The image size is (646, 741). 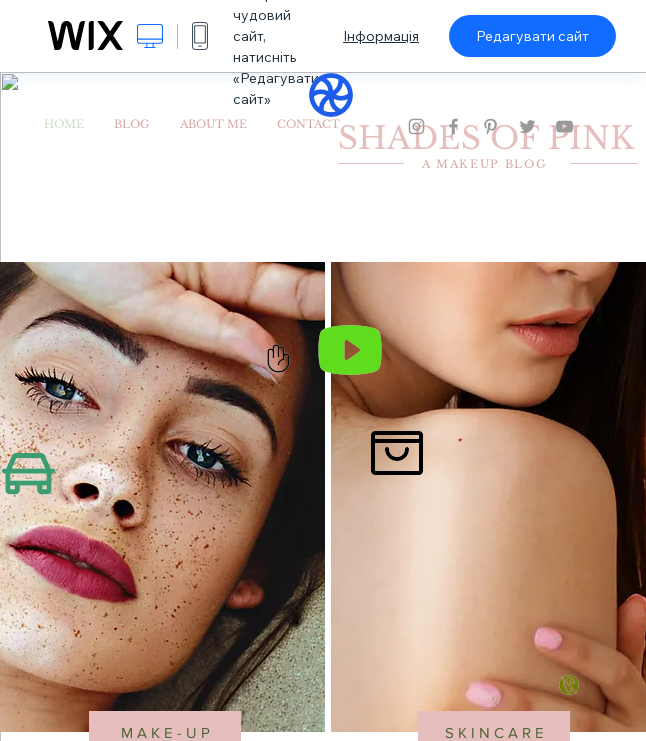 I want to click on open YouTube app, so click(x=350, y=350).